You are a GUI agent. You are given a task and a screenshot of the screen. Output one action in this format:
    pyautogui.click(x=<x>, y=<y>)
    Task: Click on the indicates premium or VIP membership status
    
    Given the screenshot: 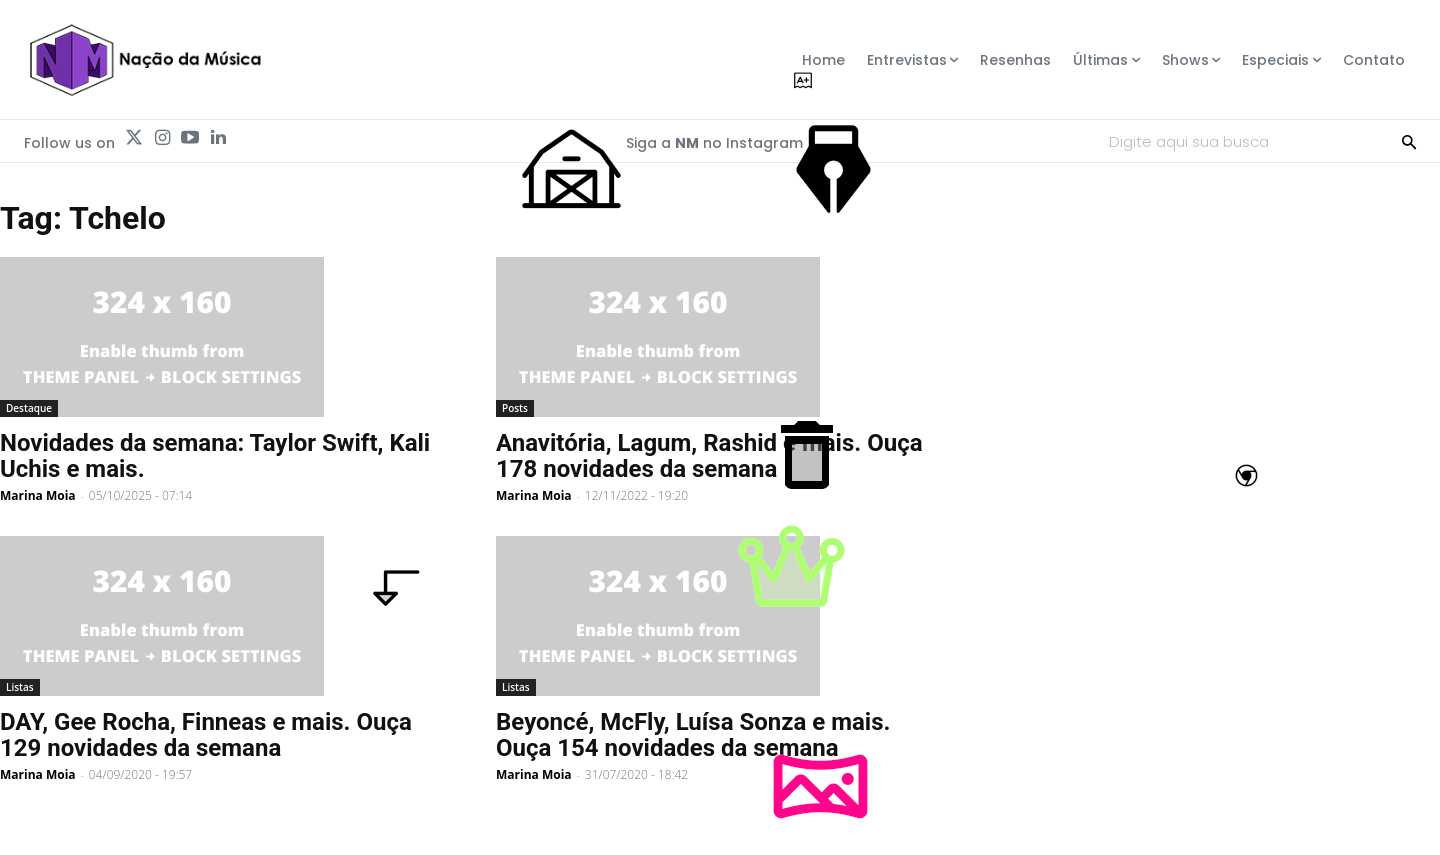 What is the action you would take?
    pyautogui.click(x=791, y=571)
    